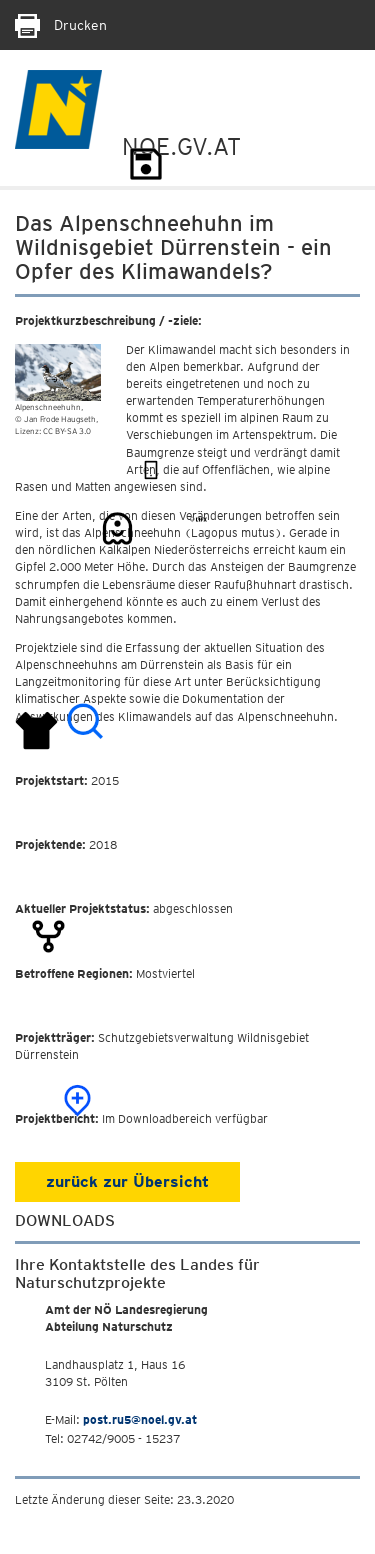  I want to click on fork a repository, so click(48, 936).